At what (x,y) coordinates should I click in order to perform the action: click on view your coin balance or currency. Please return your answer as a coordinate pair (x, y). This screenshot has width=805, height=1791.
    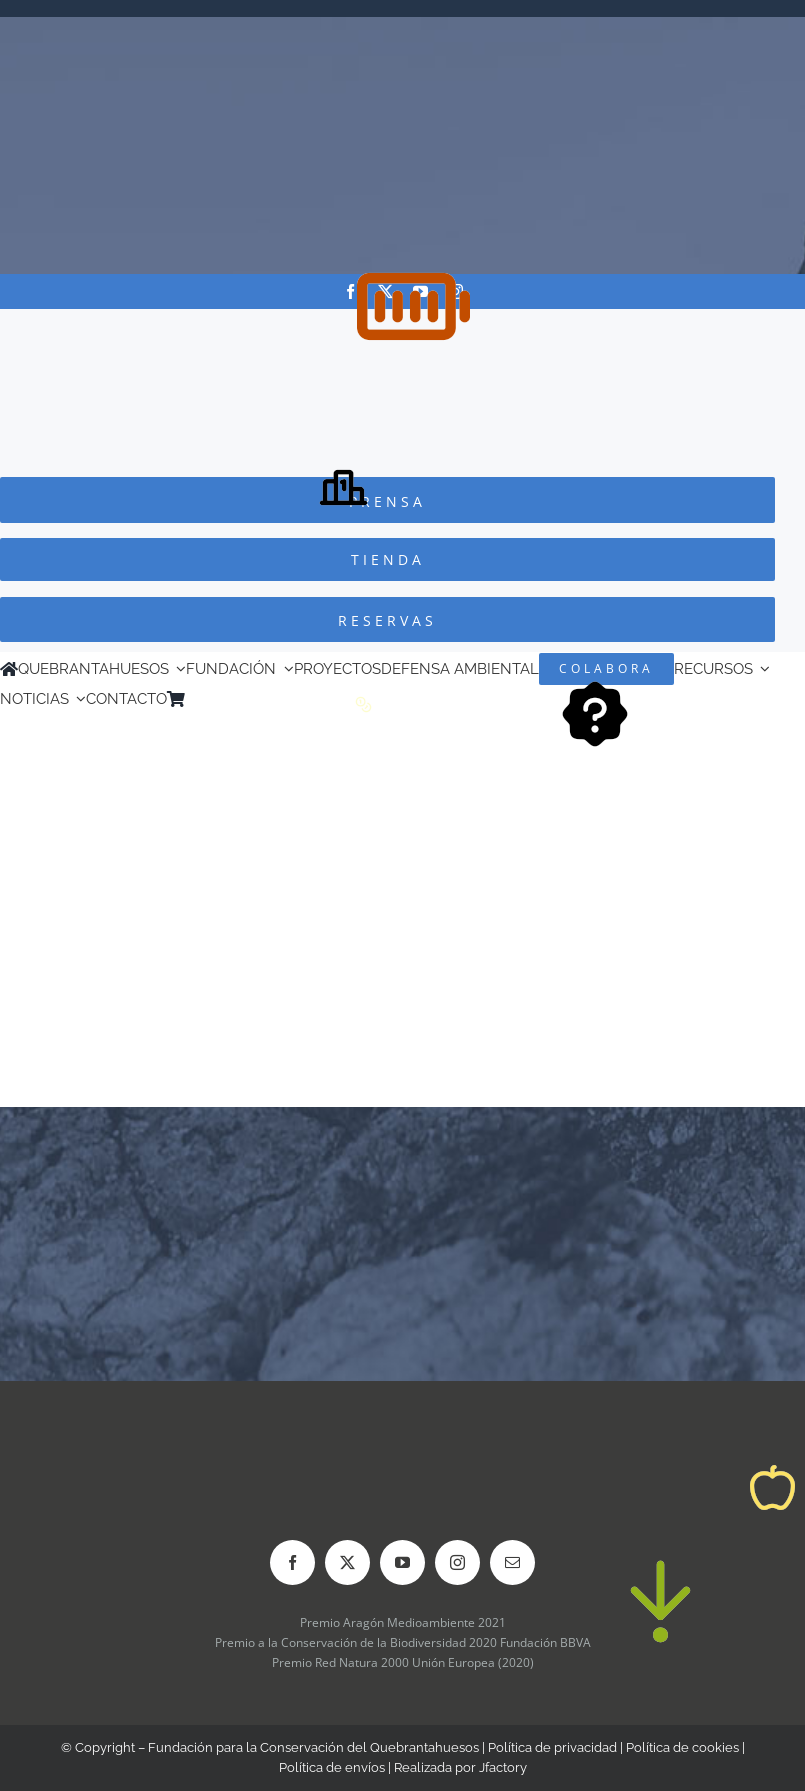
    Looking at the image, I should click on (363, 704).